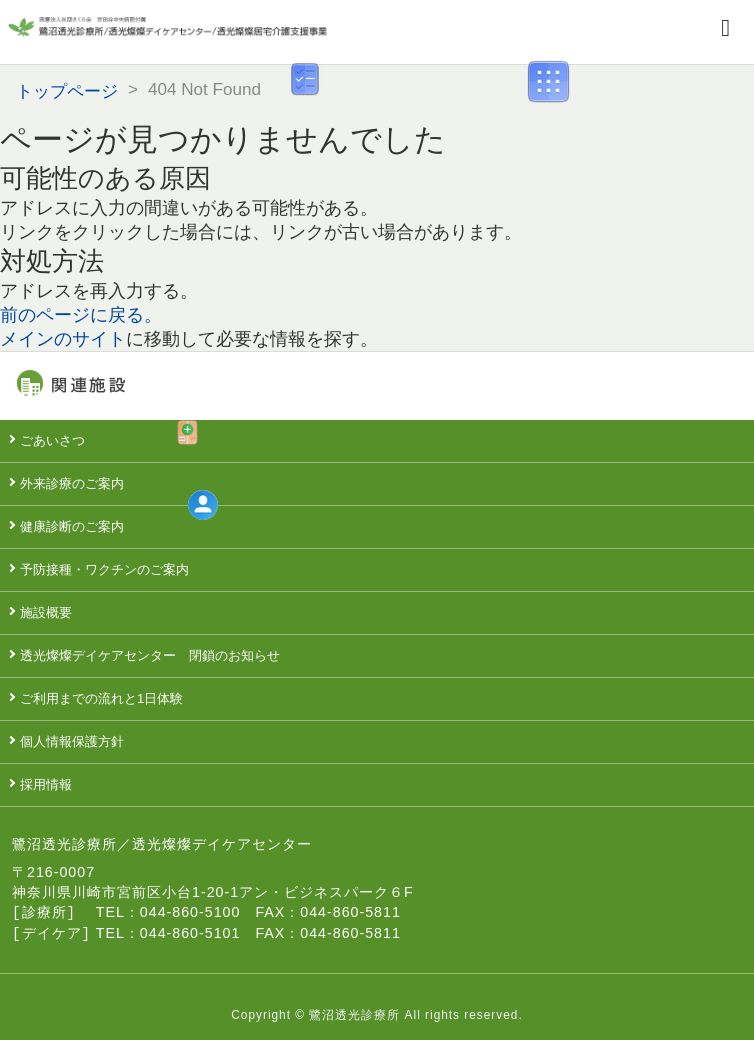  Describe the element at coordinates (187, 432) in the screenshot. I see `add a new software package` at that location.